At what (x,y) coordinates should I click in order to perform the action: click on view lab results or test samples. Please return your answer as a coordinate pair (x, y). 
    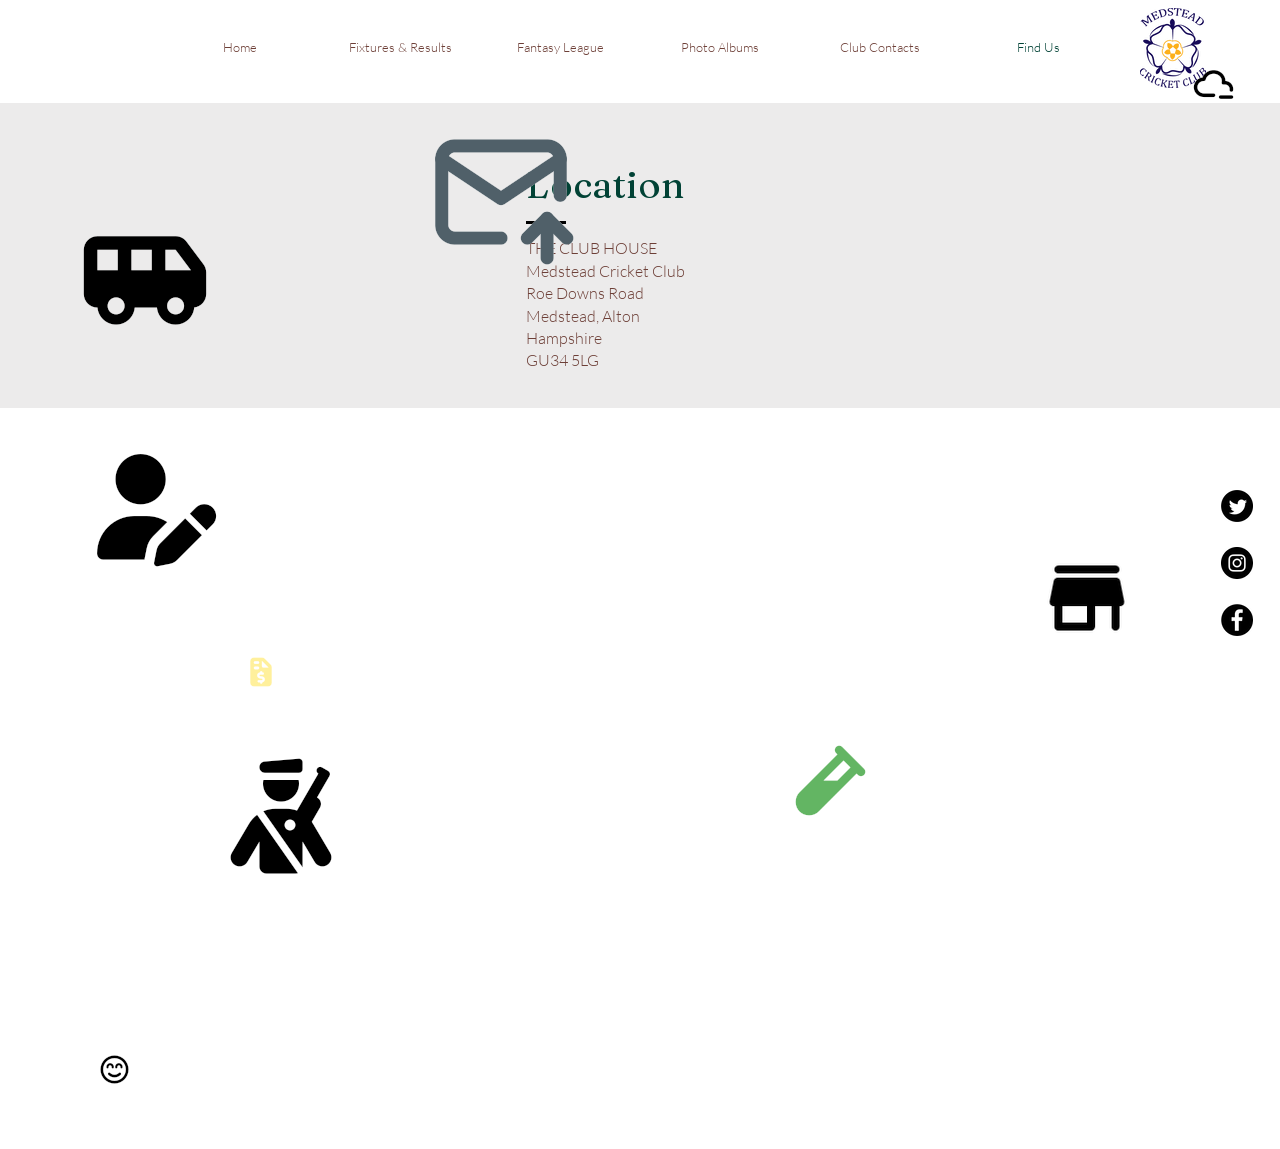
    Looking at the image, I should click on (830, 780).